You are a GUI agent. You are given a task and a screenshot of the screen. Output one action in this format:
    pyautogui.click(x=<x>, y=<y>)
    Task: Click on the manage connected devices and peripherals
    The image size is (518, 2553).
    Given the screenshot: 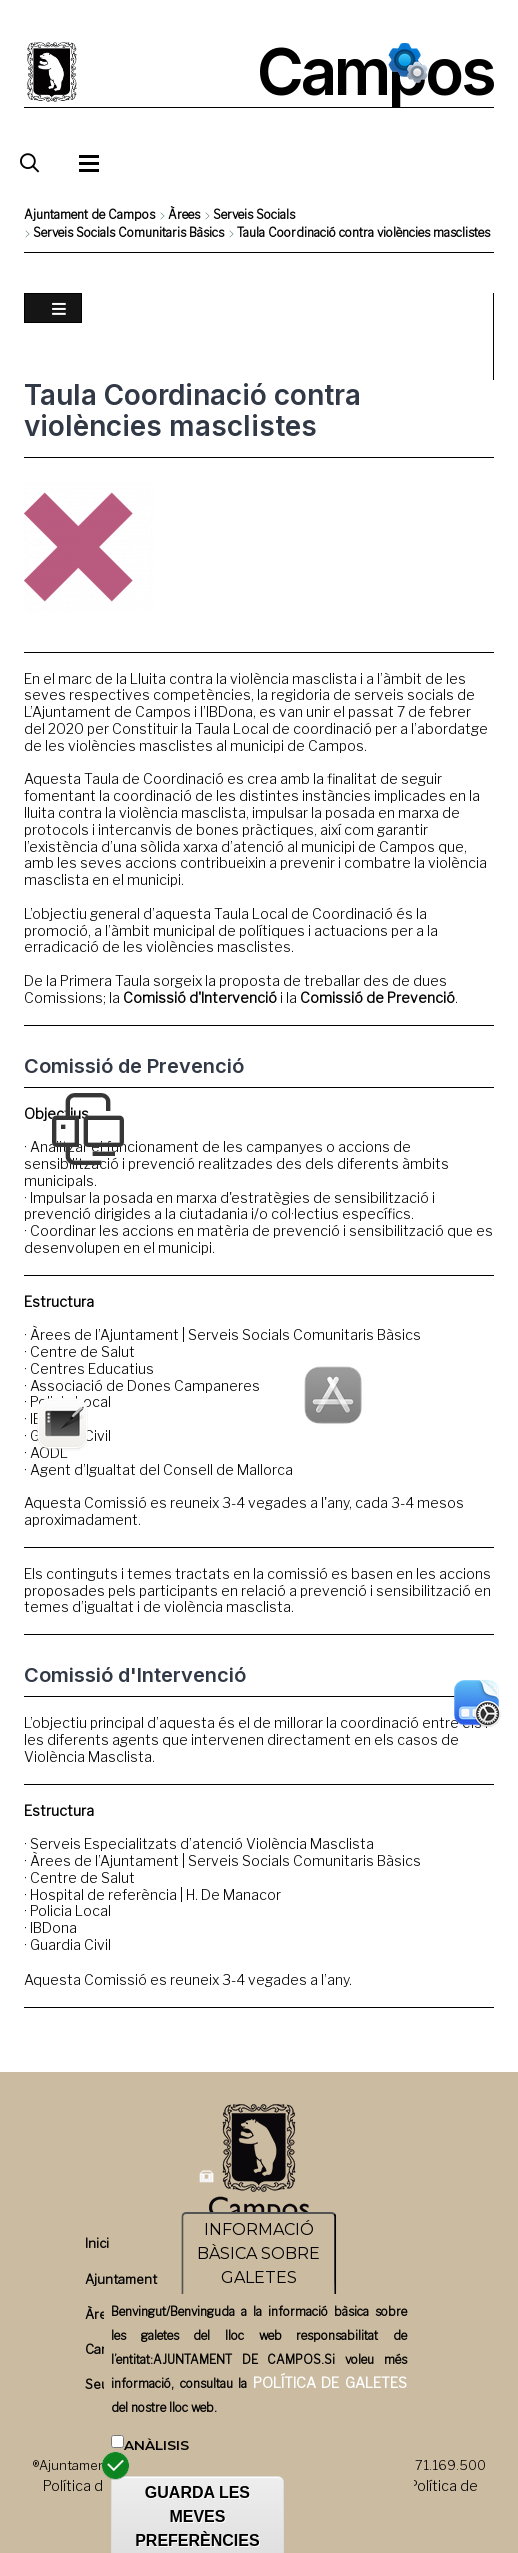 What is the action you would take?
    pyautogui.click(x=88, y=1129)
    